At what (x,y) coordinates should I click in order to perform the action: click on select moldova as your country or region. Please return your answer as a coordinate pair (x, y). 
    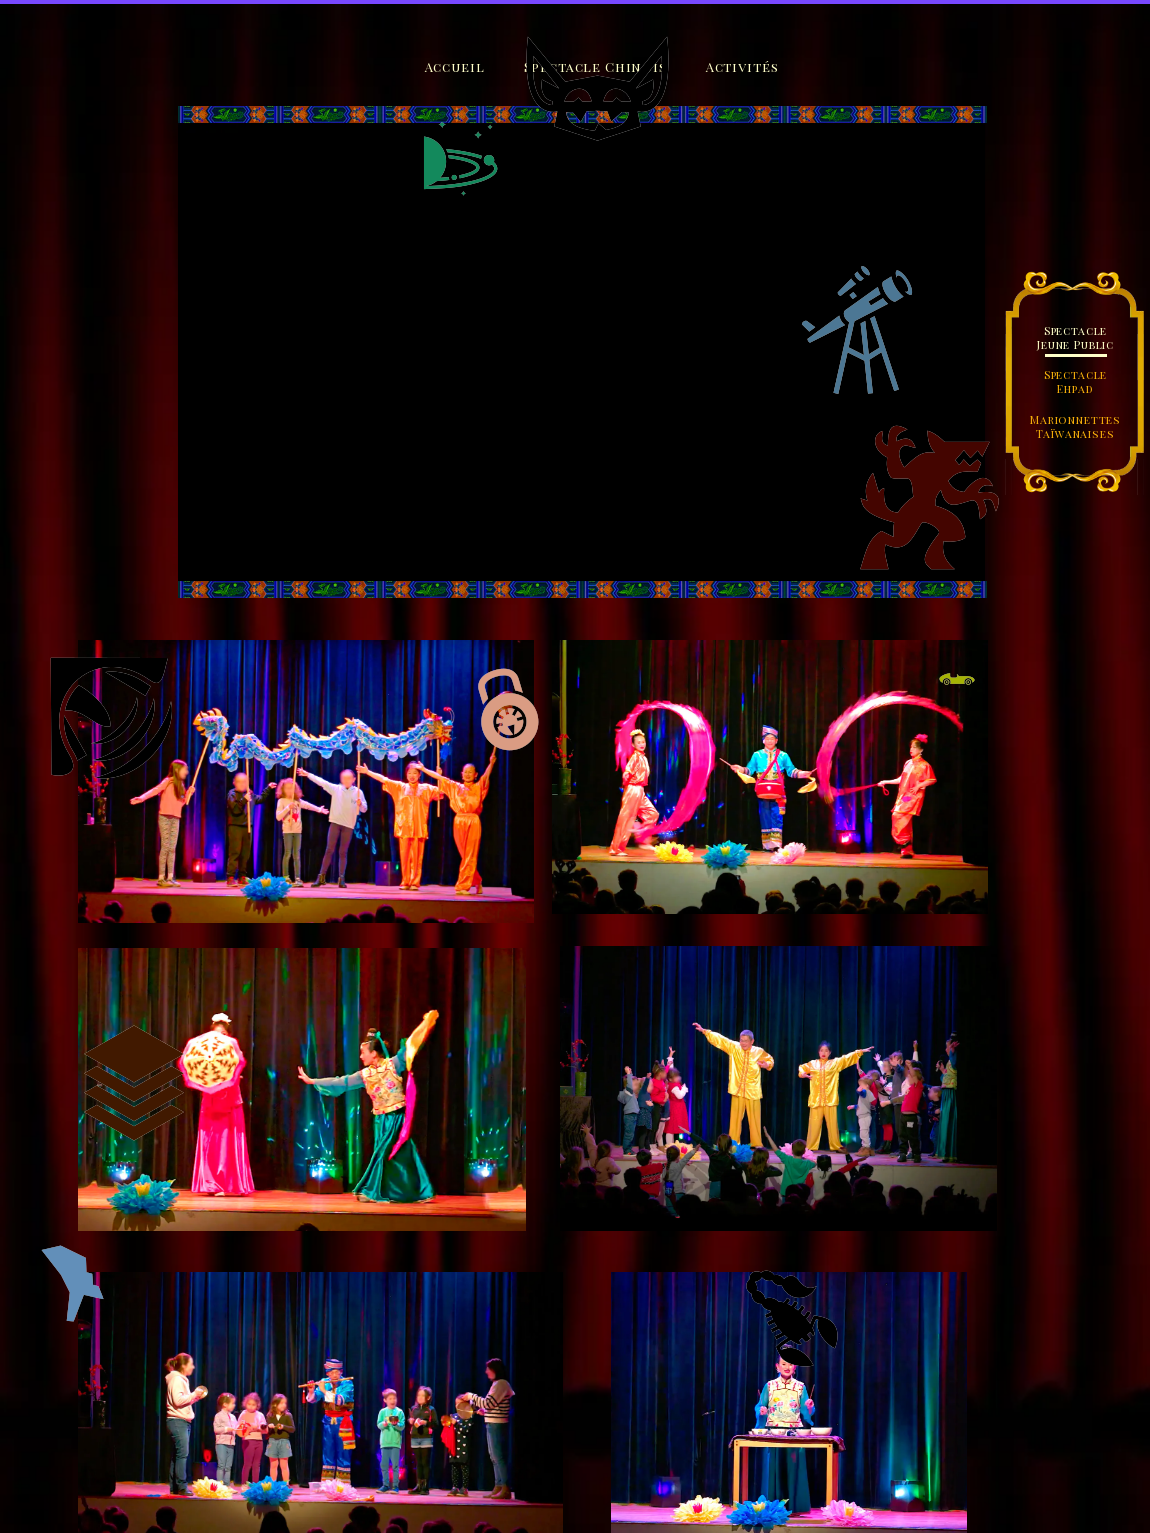
    Looking at the image, I should click on (72, 1283).